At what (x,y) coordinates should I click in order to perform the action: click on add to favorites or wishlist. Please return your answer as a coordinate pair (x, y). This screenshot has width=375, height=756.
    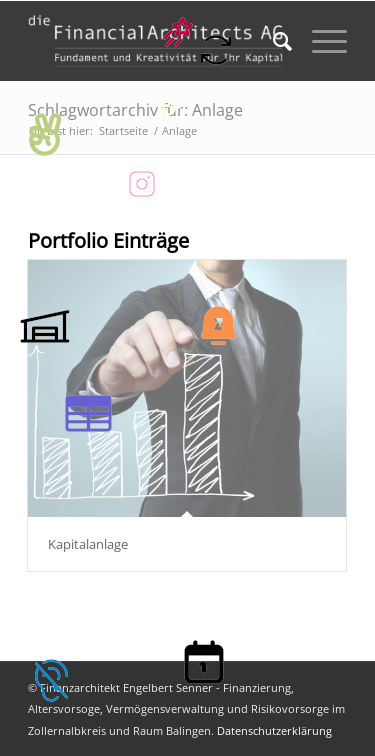
    Looking at the image, I should click on (178, 32).